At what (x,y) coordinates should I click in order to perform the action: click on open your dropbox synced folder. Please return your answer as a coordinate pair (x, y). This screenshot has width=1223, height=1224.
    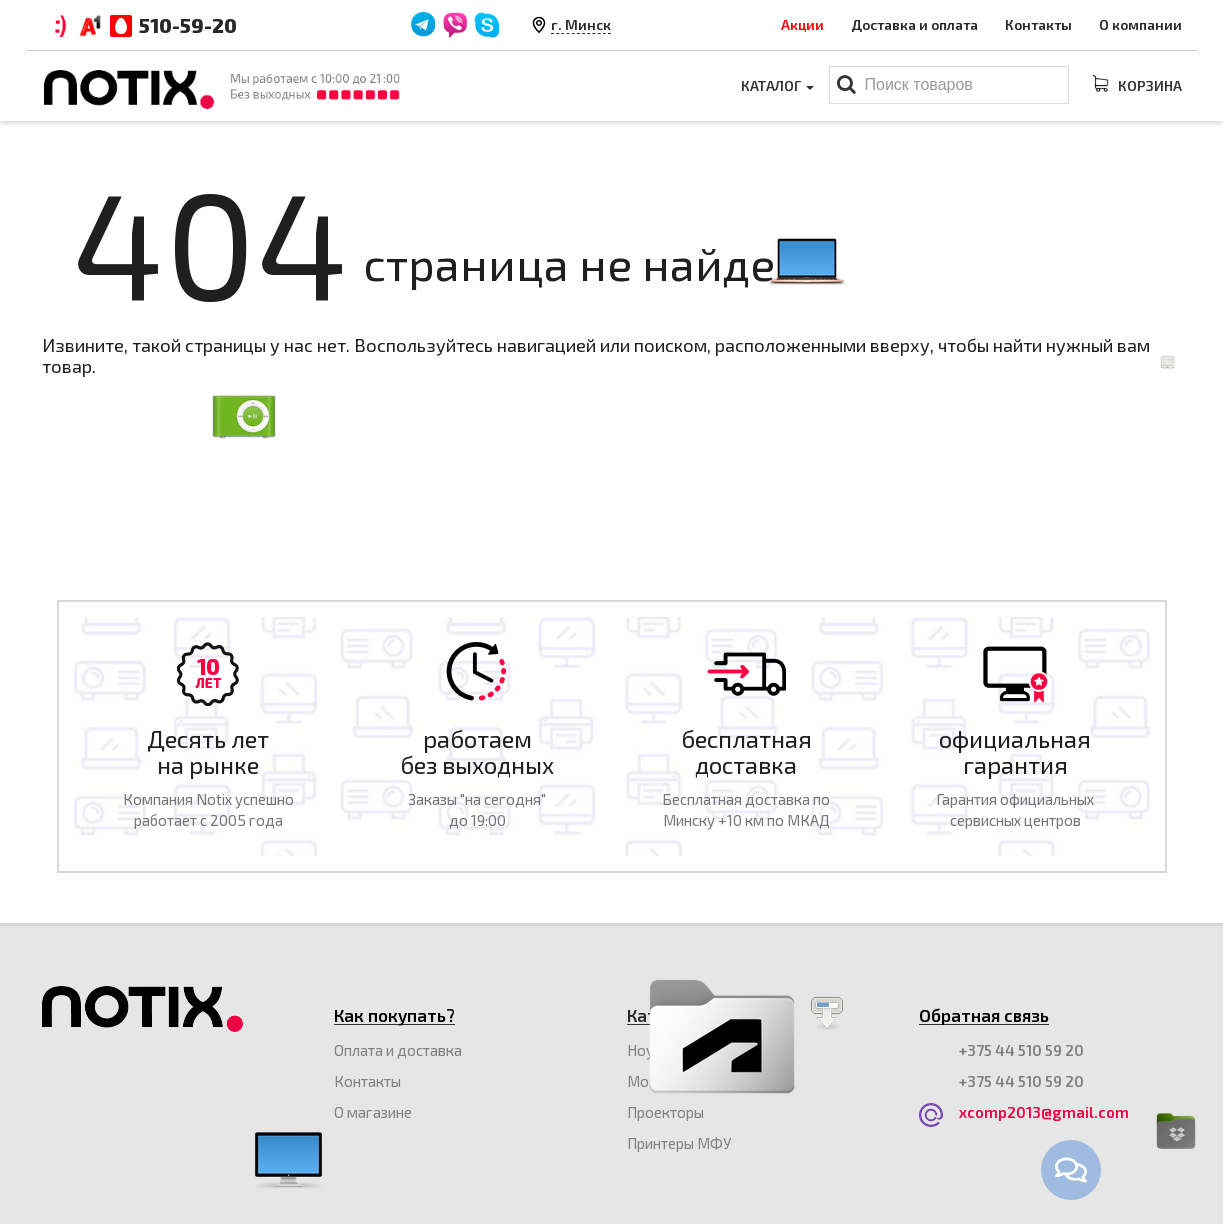
    Looking at the image, I should click on (1176, 1131).